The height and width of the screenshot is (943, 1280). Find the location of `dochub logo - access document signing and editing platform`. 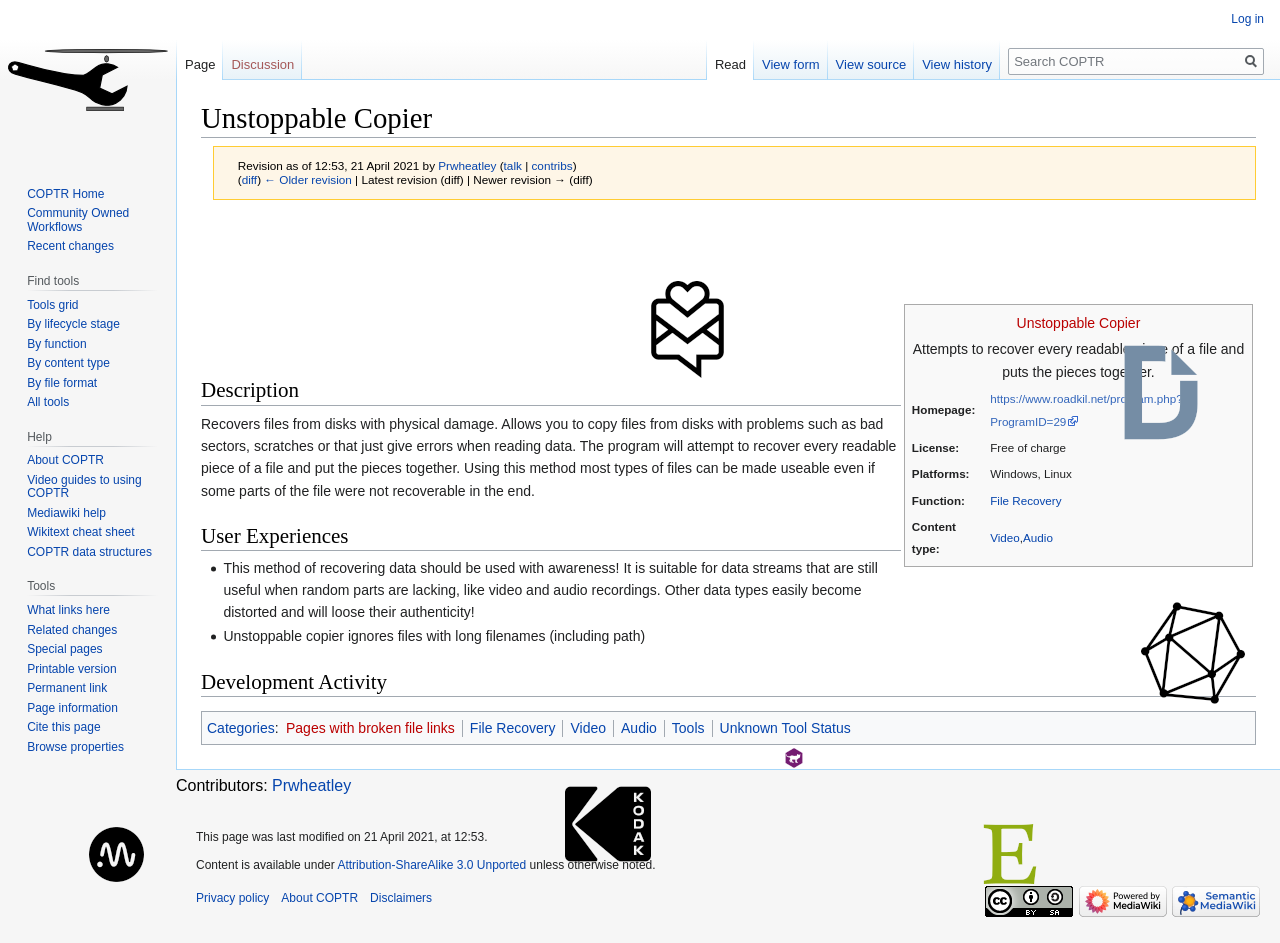

dochub logo - access document signing and editing platform is located at coordinates (1162, 392).